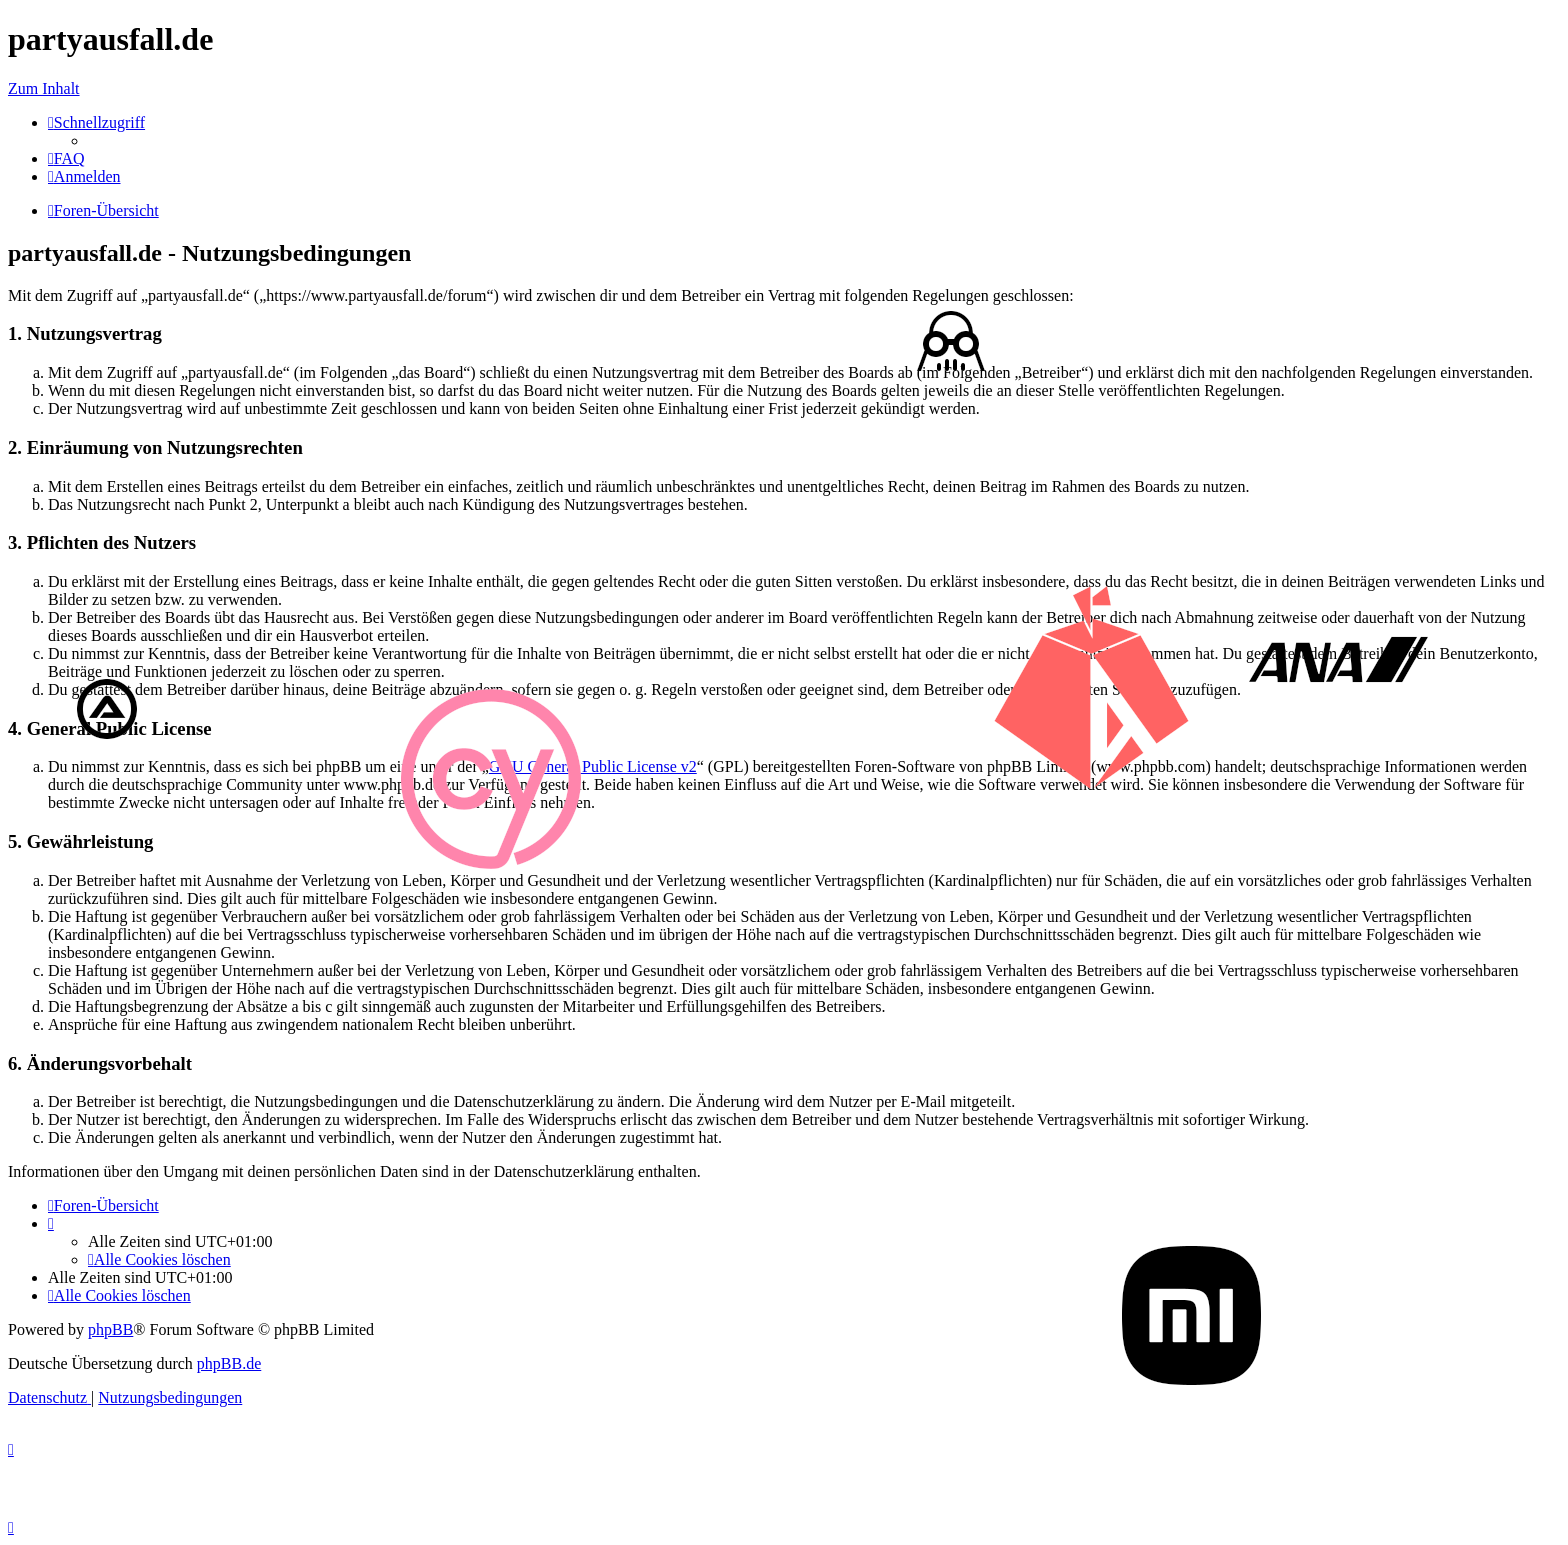 This screenshot has height=1545, width=1568. What do you see at coordinates (951, 341) in the screenshot?
I see `toggle dark mode extension` at bounding box center [951, 341].